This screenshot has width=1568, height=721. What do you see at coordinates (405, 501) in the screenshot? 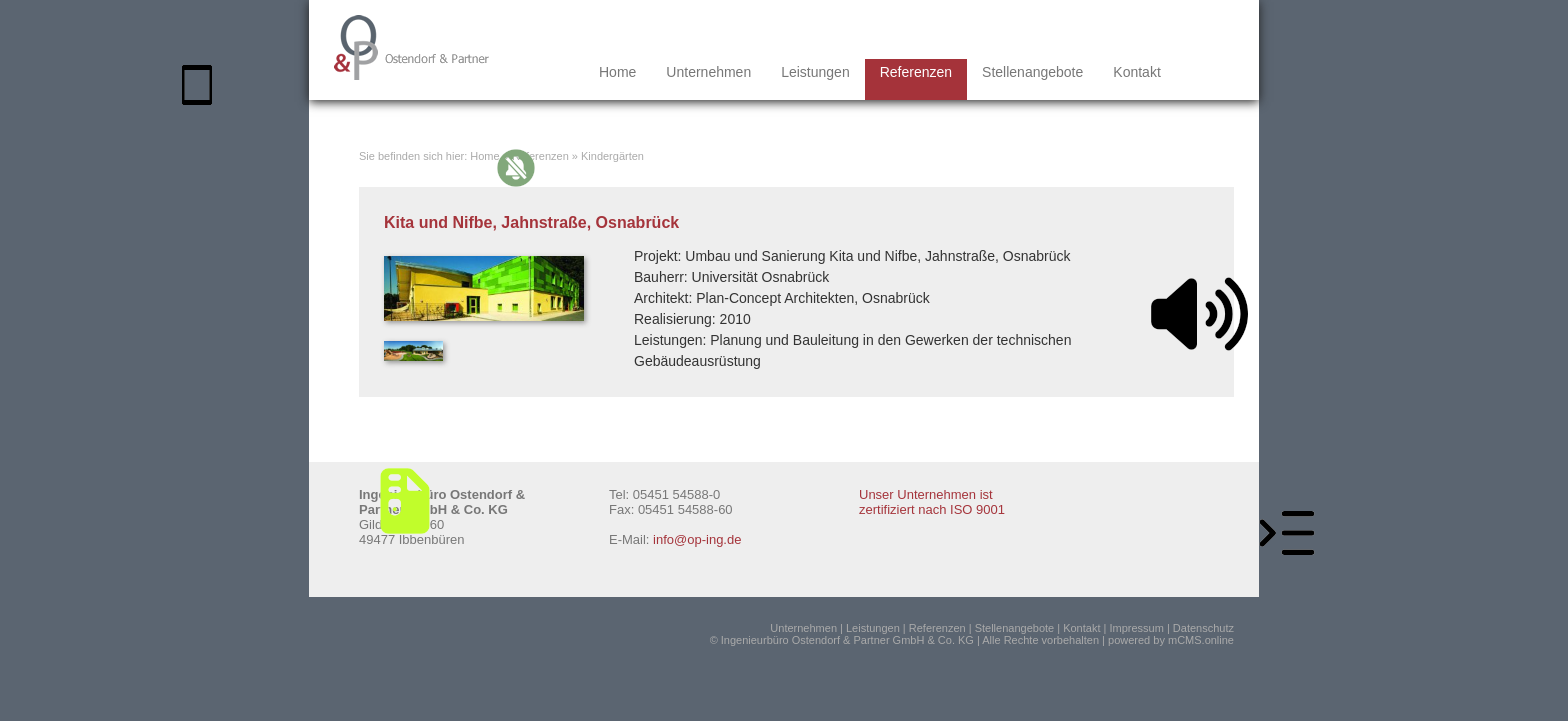
I see `compress or zip files` at bounding box center [405, 501].